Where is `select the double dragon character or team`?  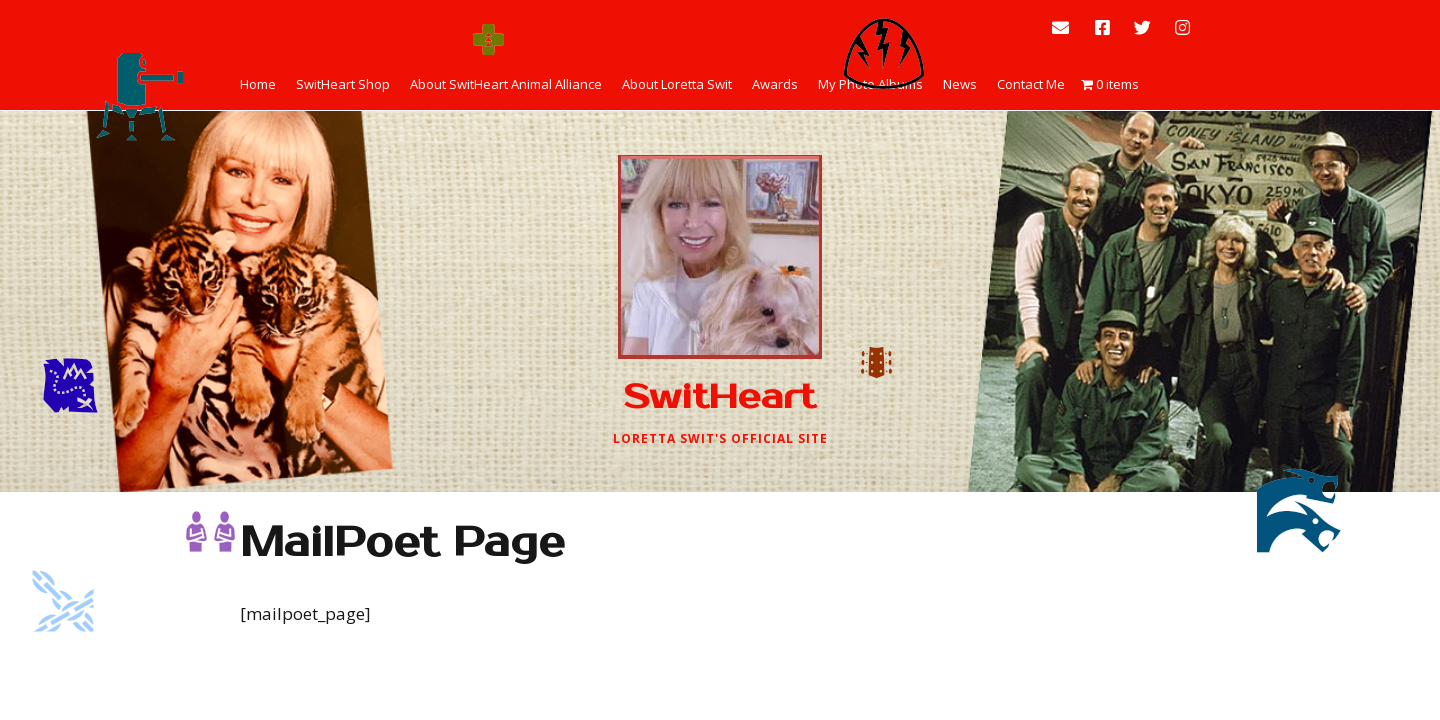 select the double dragon character or team is located at coordinates (1298, 510).